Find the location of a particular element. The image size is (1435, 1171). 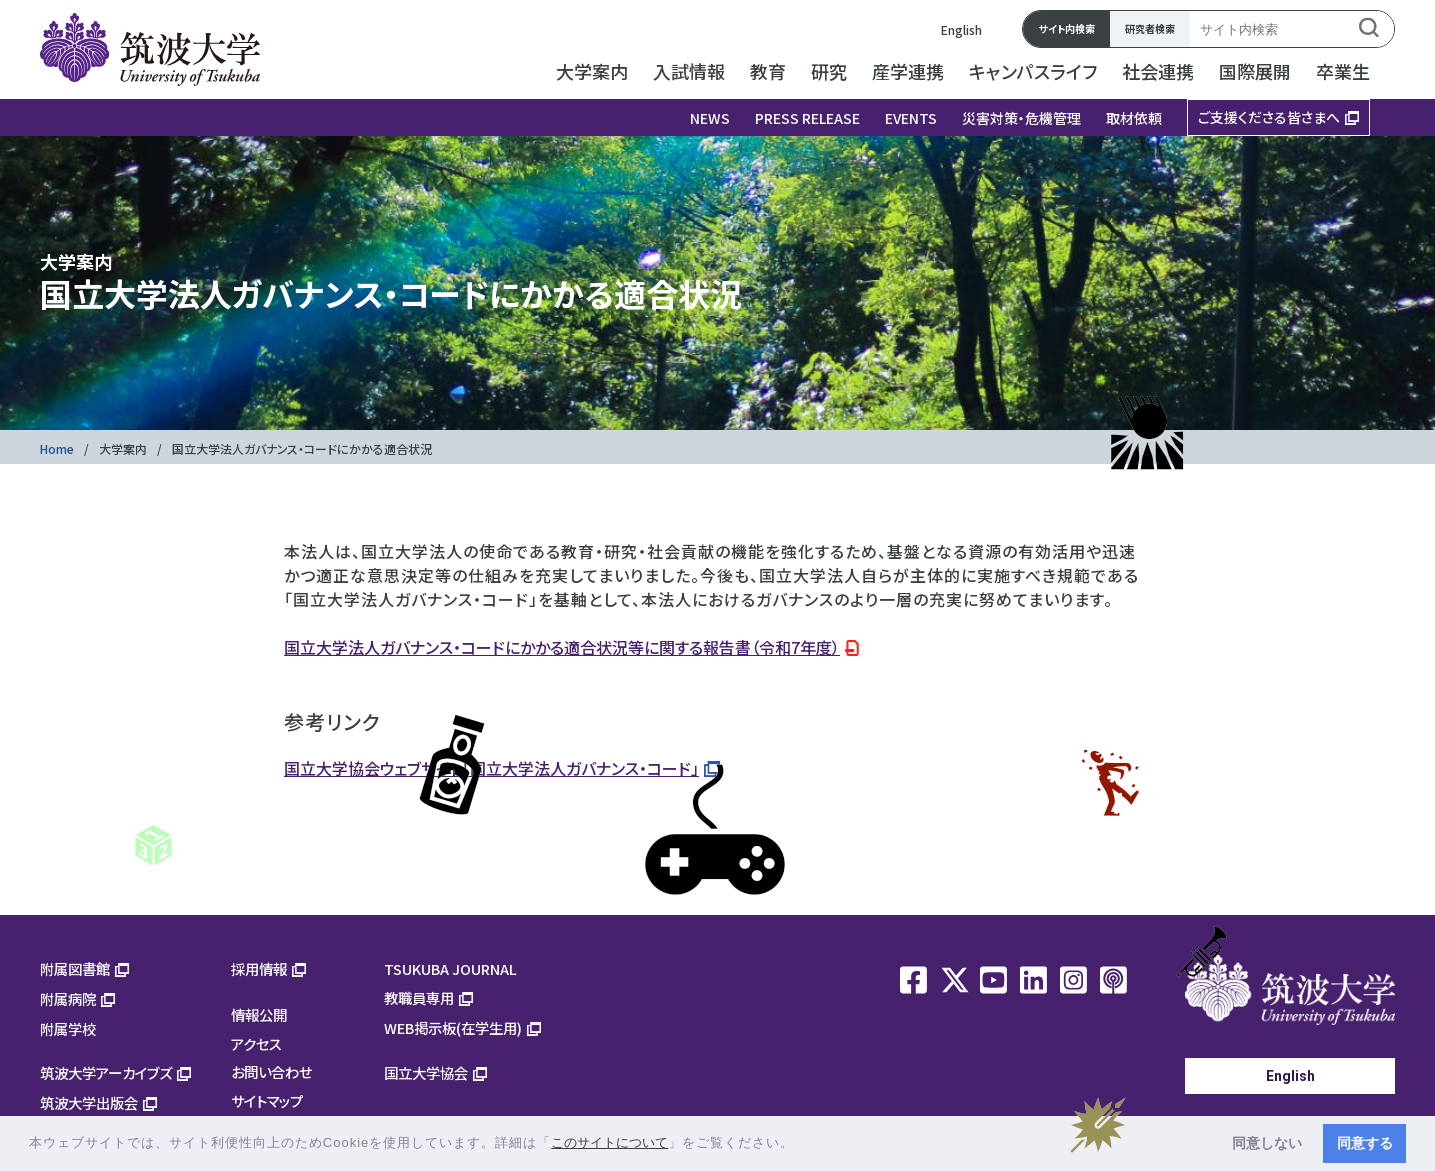

access gaming features or settings is located at coordinates (715, 835).